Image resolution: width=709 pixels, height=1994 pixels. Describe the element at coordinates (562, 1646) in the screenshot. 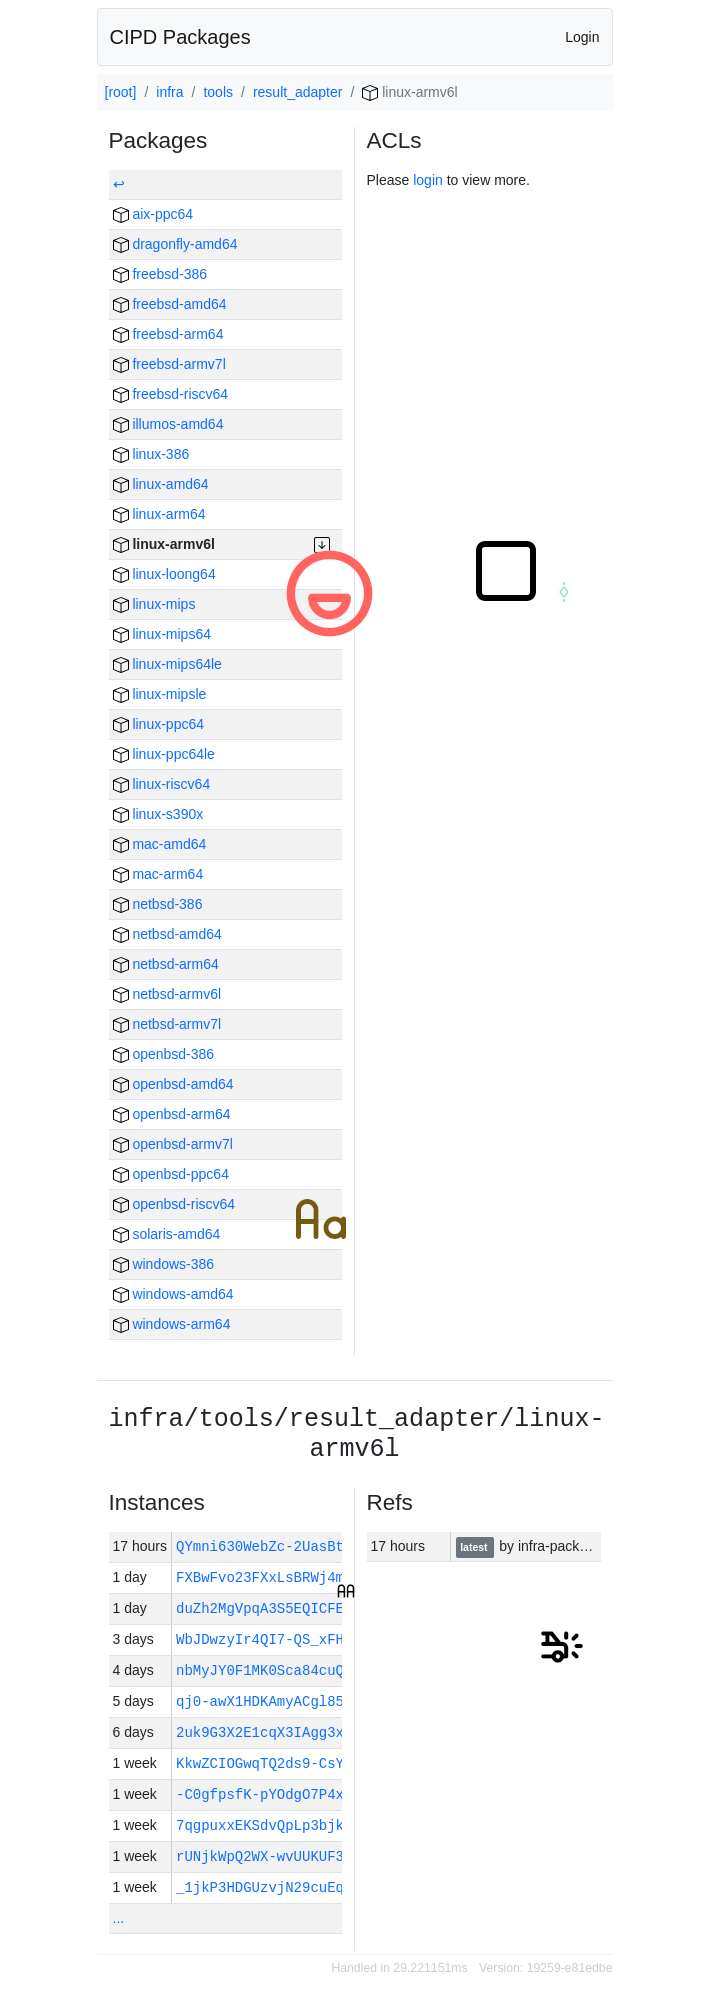

I see `report a vehicle accident` at that location.